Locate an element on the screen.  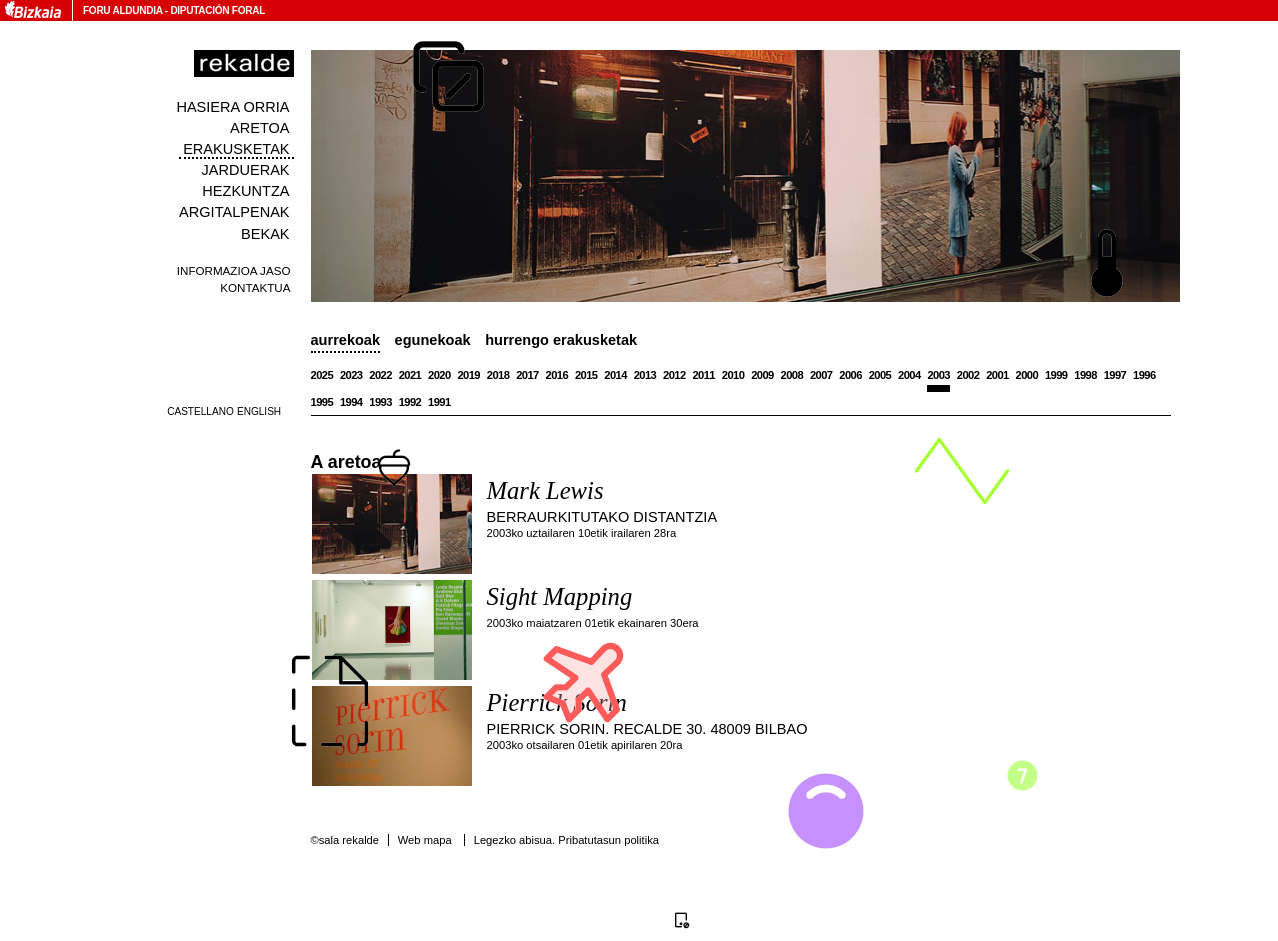
enable airplane mode is located at coordinates (585, 681).